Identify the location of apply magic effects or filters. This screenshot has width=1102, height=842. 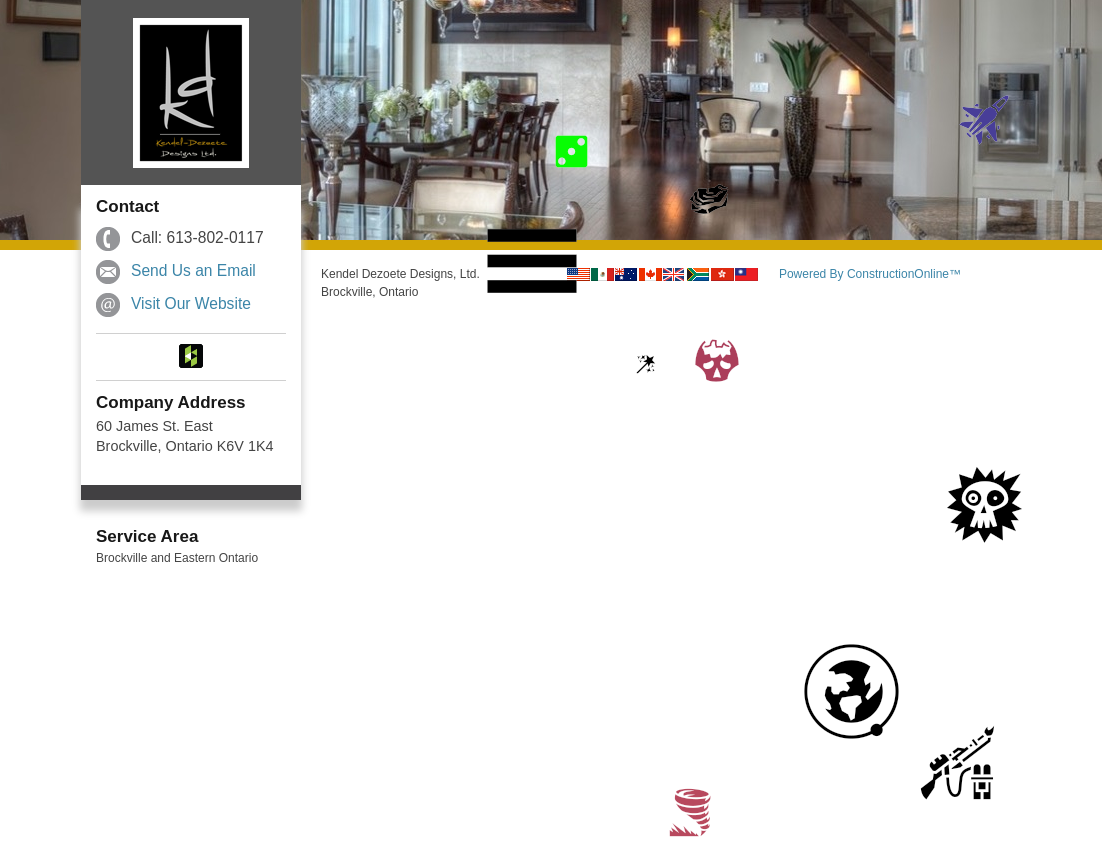
(646, 364).